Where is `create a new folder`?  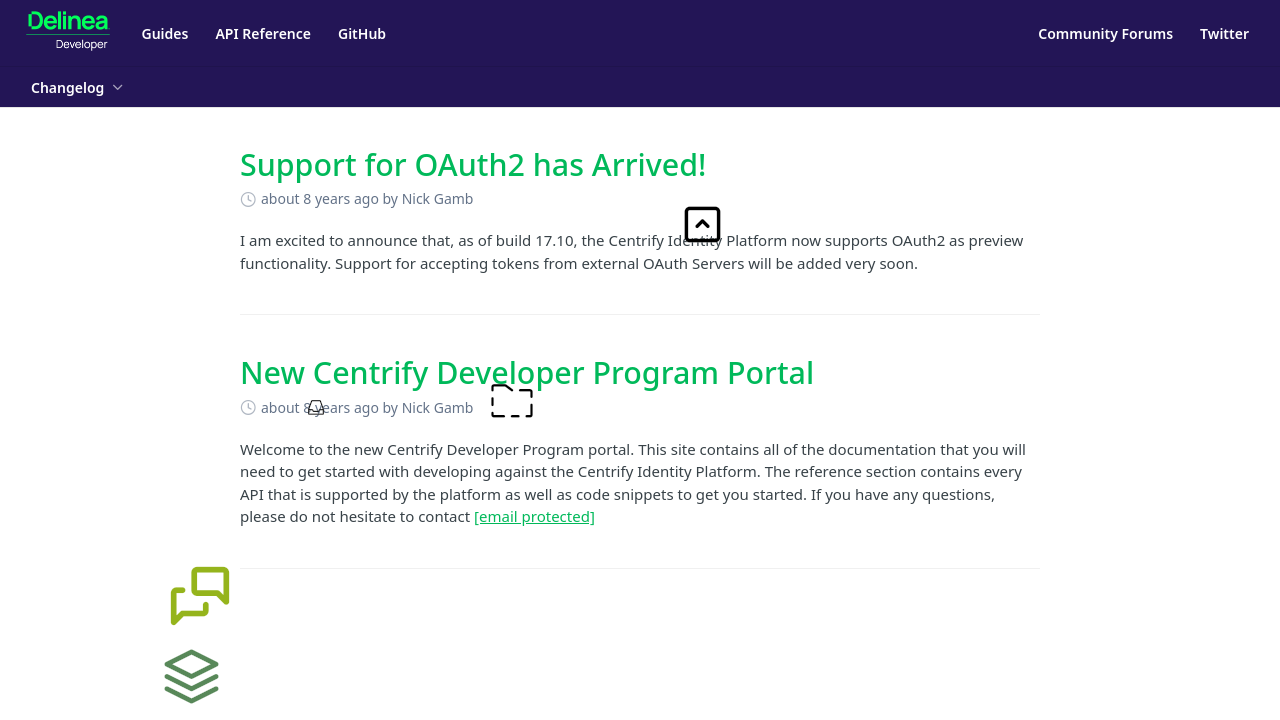
create a new folder is located at coordinates (512, 400).